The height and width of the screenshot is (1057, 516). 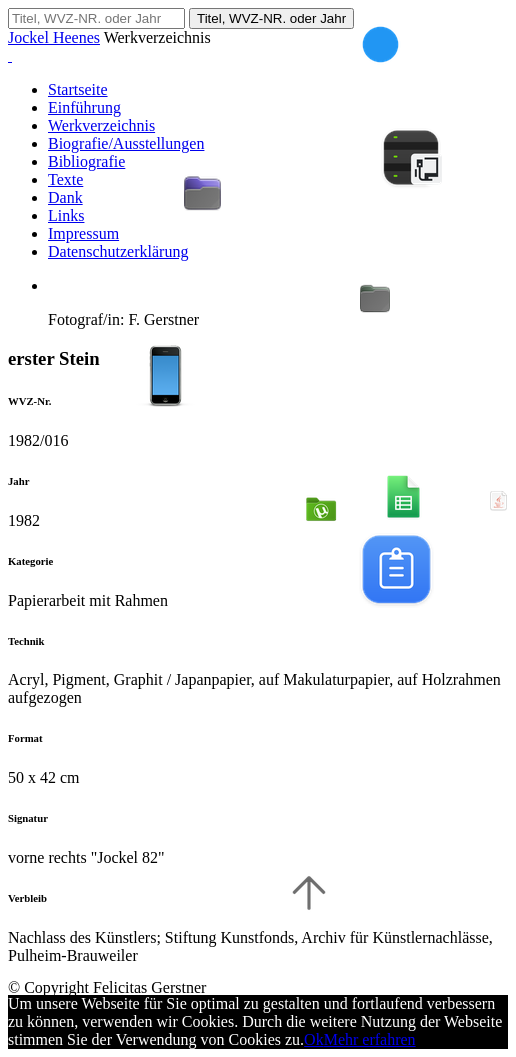 I want to click on drop files here to add to folder, so click(x=202, y=192).